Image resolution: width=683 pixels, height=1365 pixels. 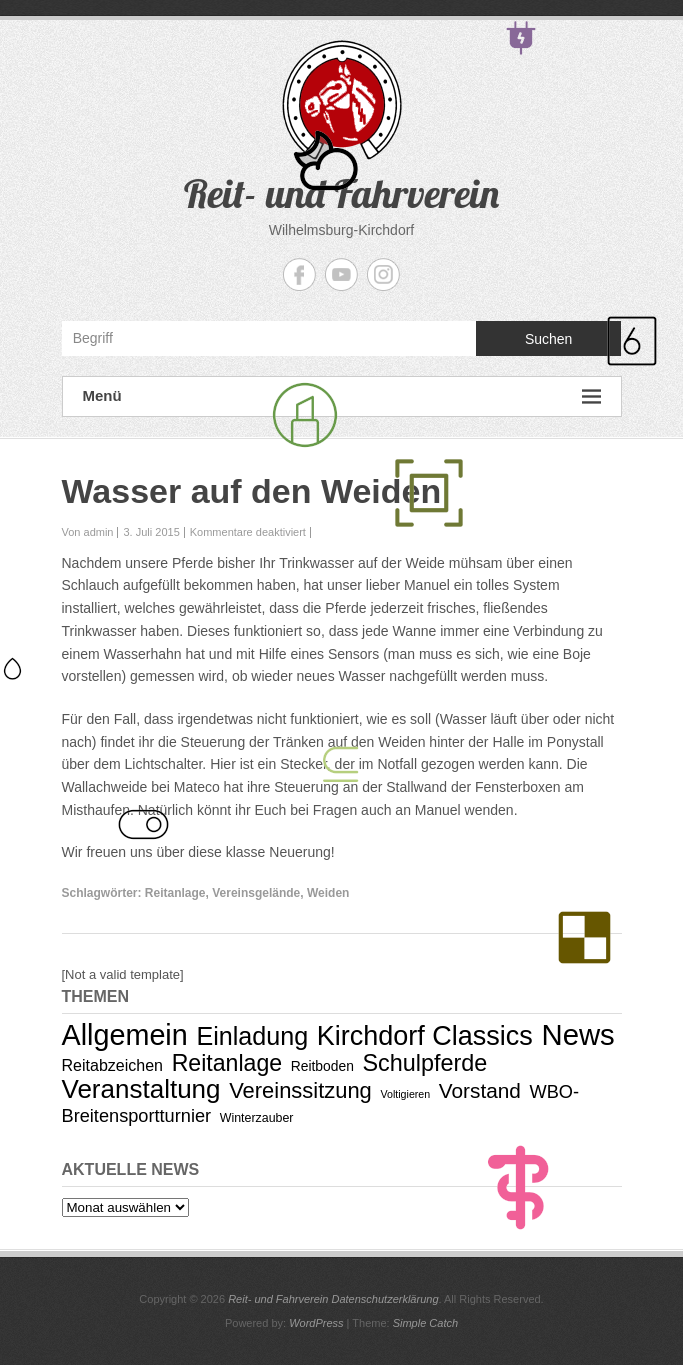 I want to click on indicates transparency in image editing software, so click(x=584, y=937).